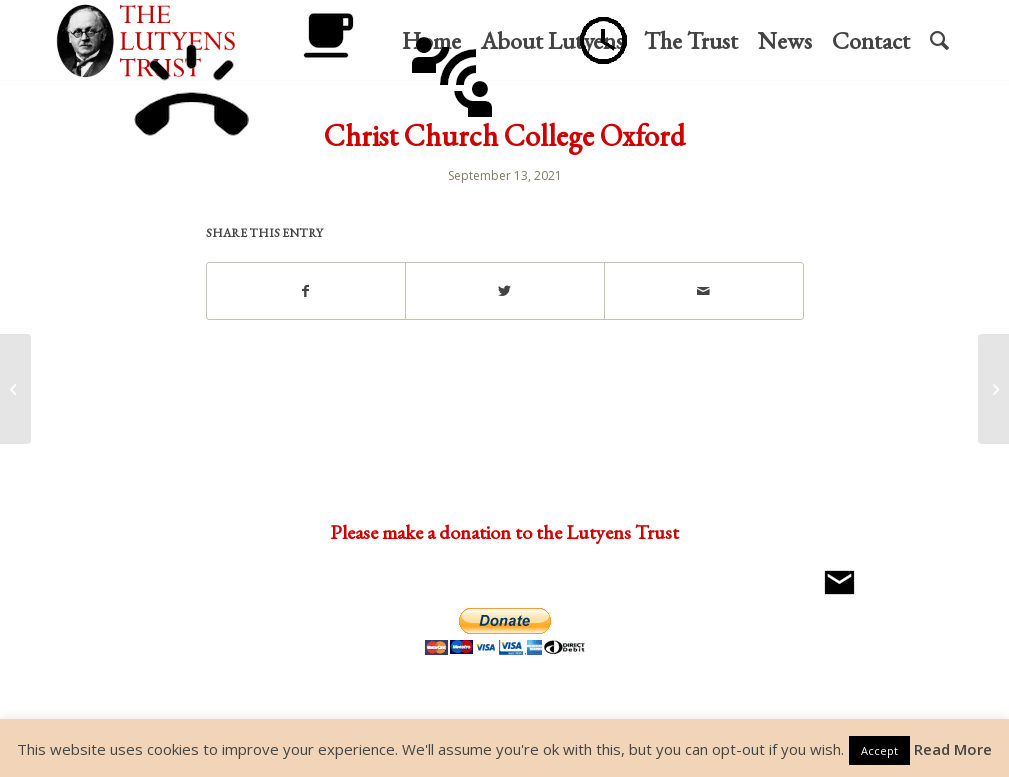 This screenshot has width=1009, height=777. What do you see at coordinates (452, 77) in the screenshot?
I see `connect with others remotely` at bounding box center [452, 77].